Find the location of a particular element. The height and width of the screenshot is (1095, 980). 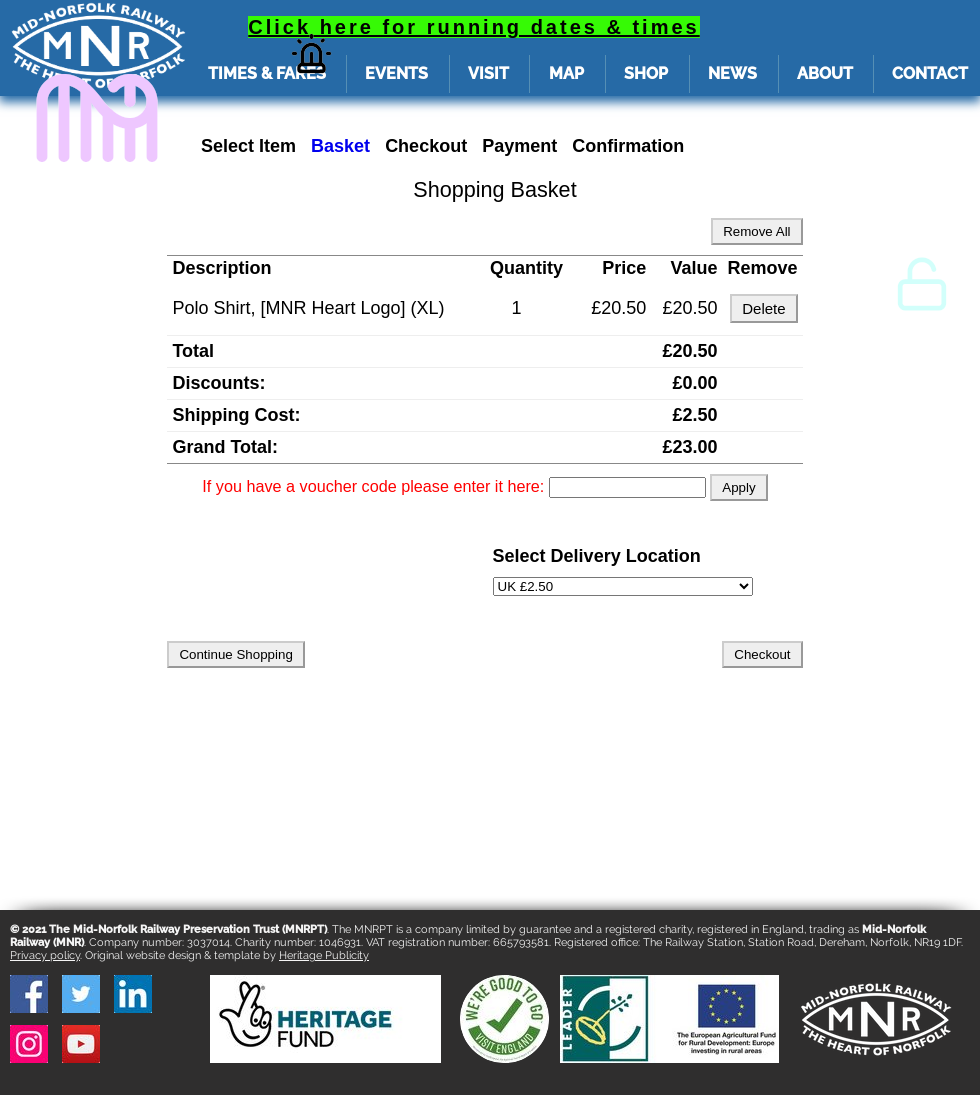

trigger an emergency alert is located at coordinates (311, 53).